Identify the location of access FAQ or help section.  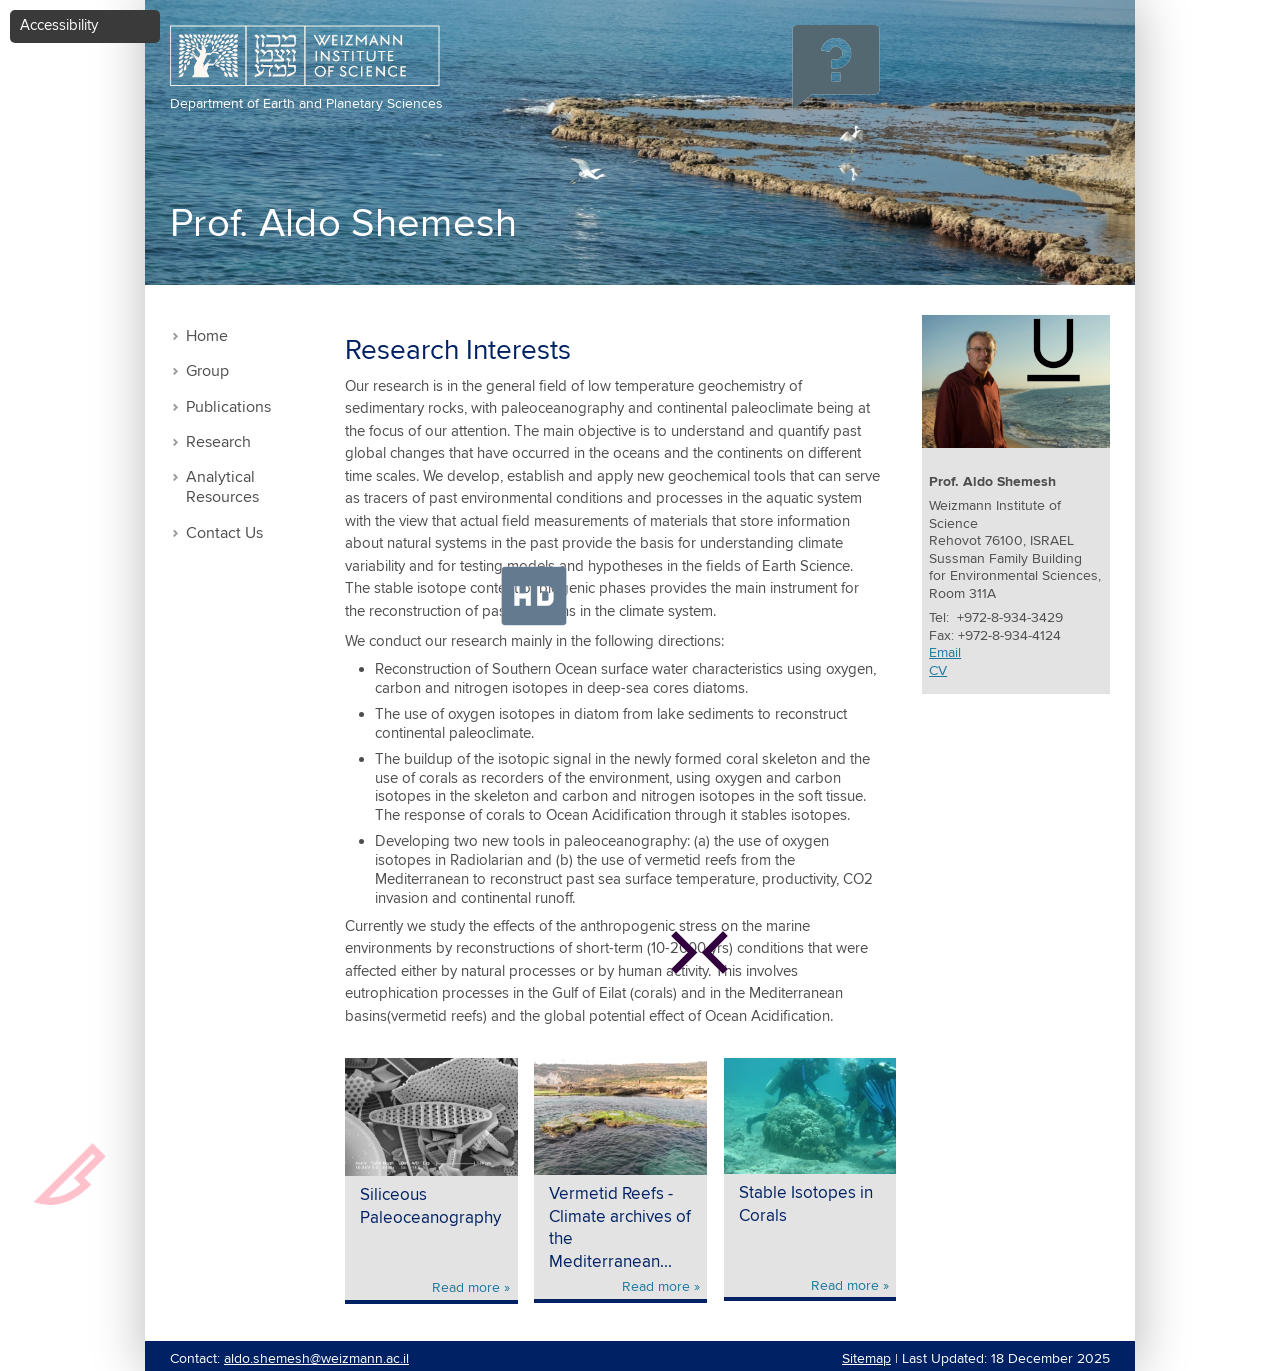
(836, 64).